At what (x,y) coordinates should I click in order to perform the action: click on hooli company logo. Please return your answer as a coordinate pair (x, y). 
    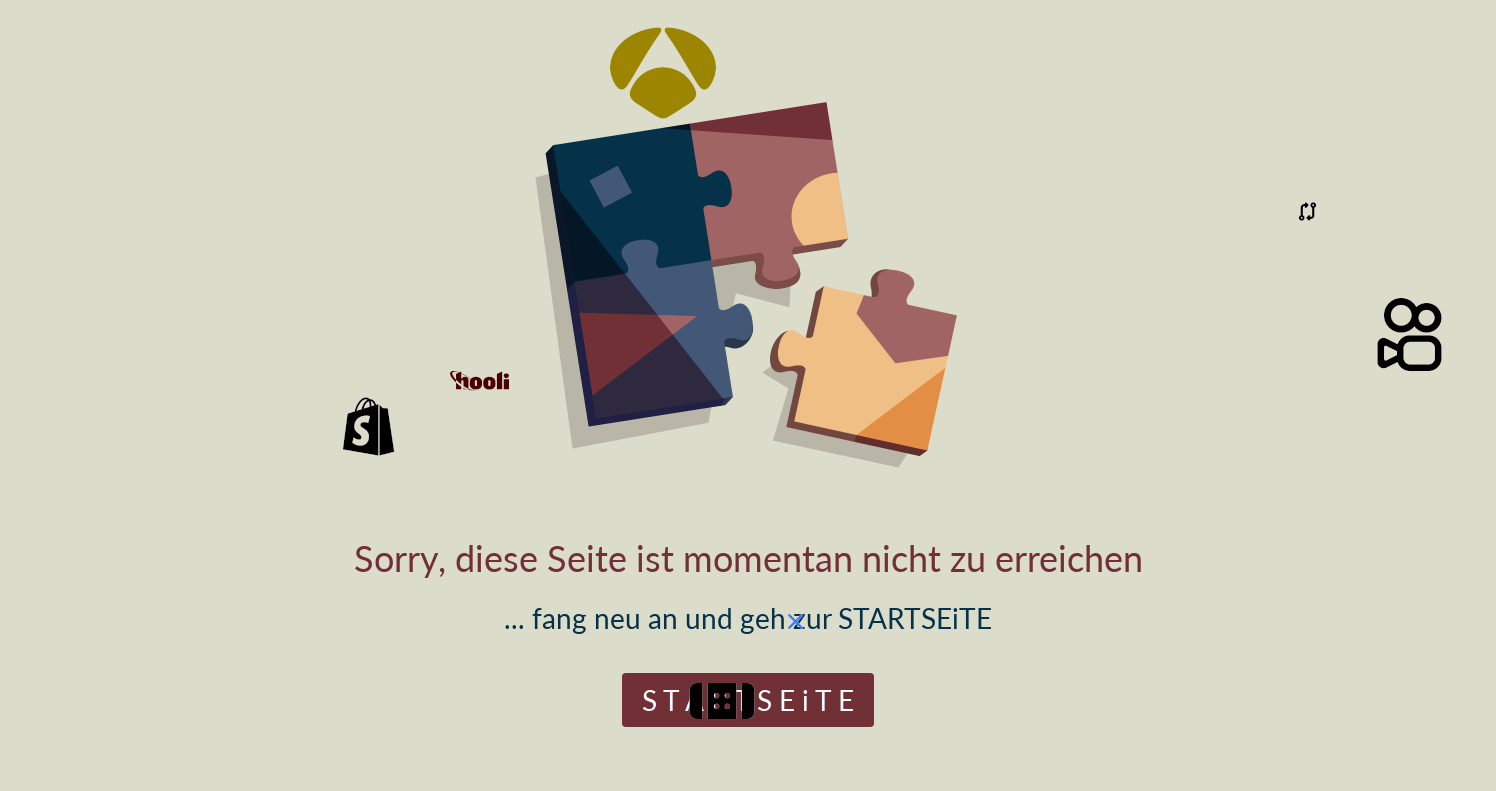
    Looking at the image, I should click on (479, 380).